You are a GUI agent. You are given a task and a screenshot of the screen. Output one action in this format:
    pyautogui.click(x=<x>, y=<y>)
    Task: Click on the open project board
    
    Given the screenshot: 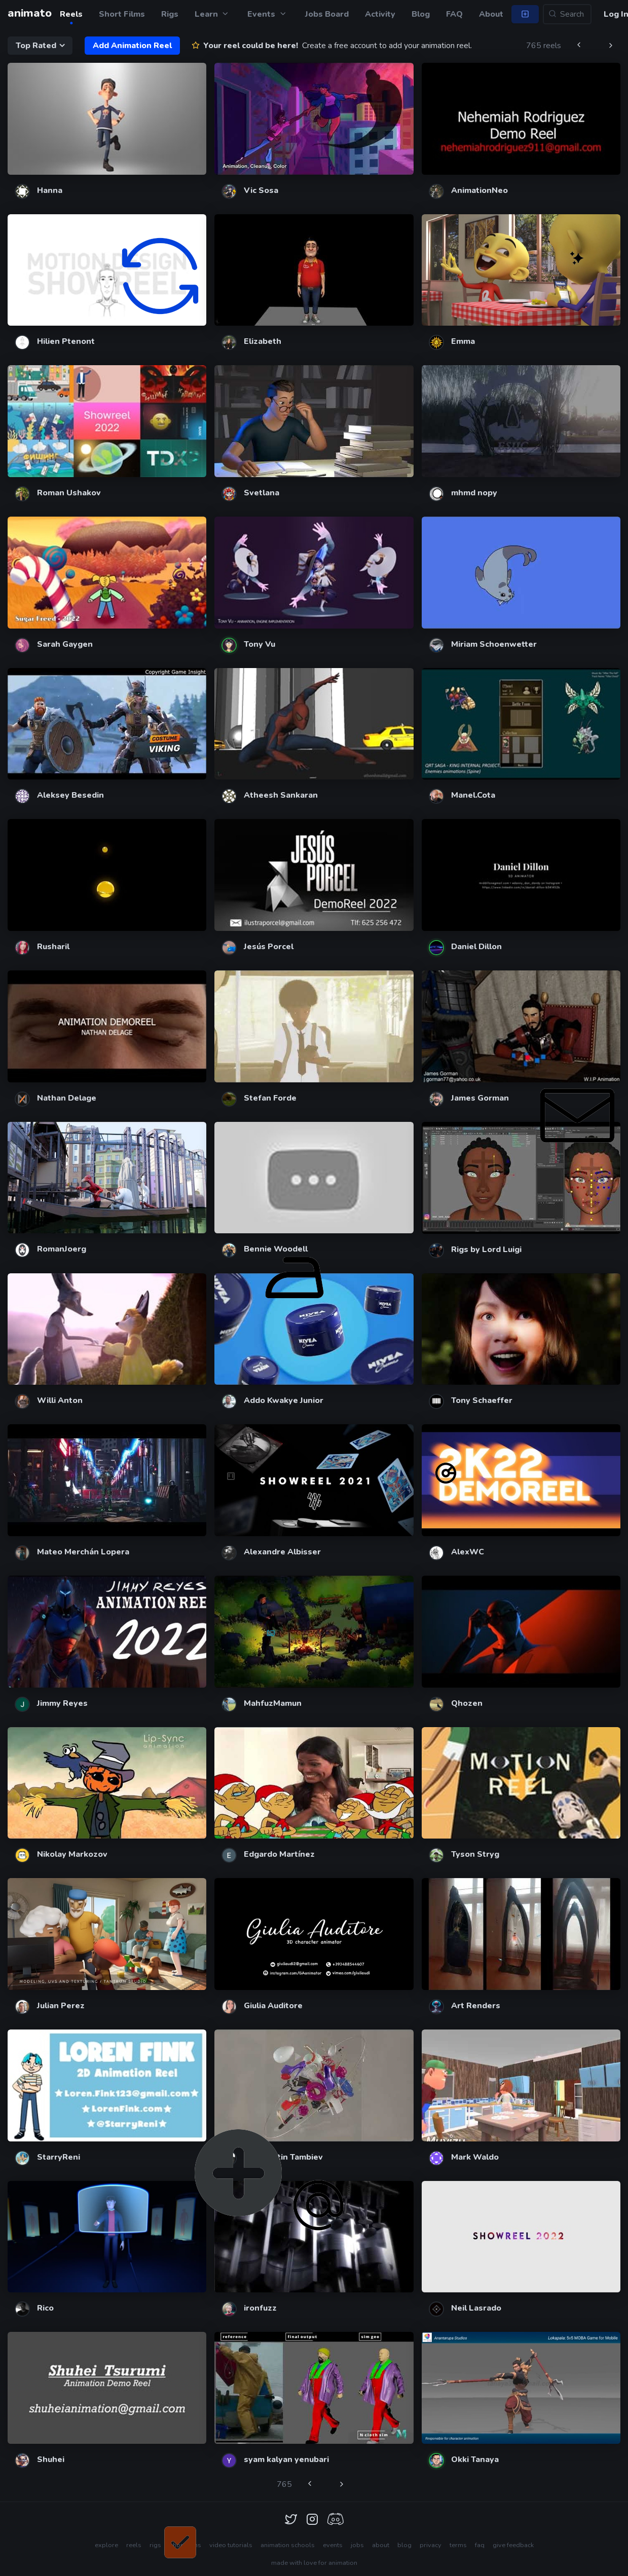 What is the action you would take?
    pyautogui.click(x=231, y=1476)
    